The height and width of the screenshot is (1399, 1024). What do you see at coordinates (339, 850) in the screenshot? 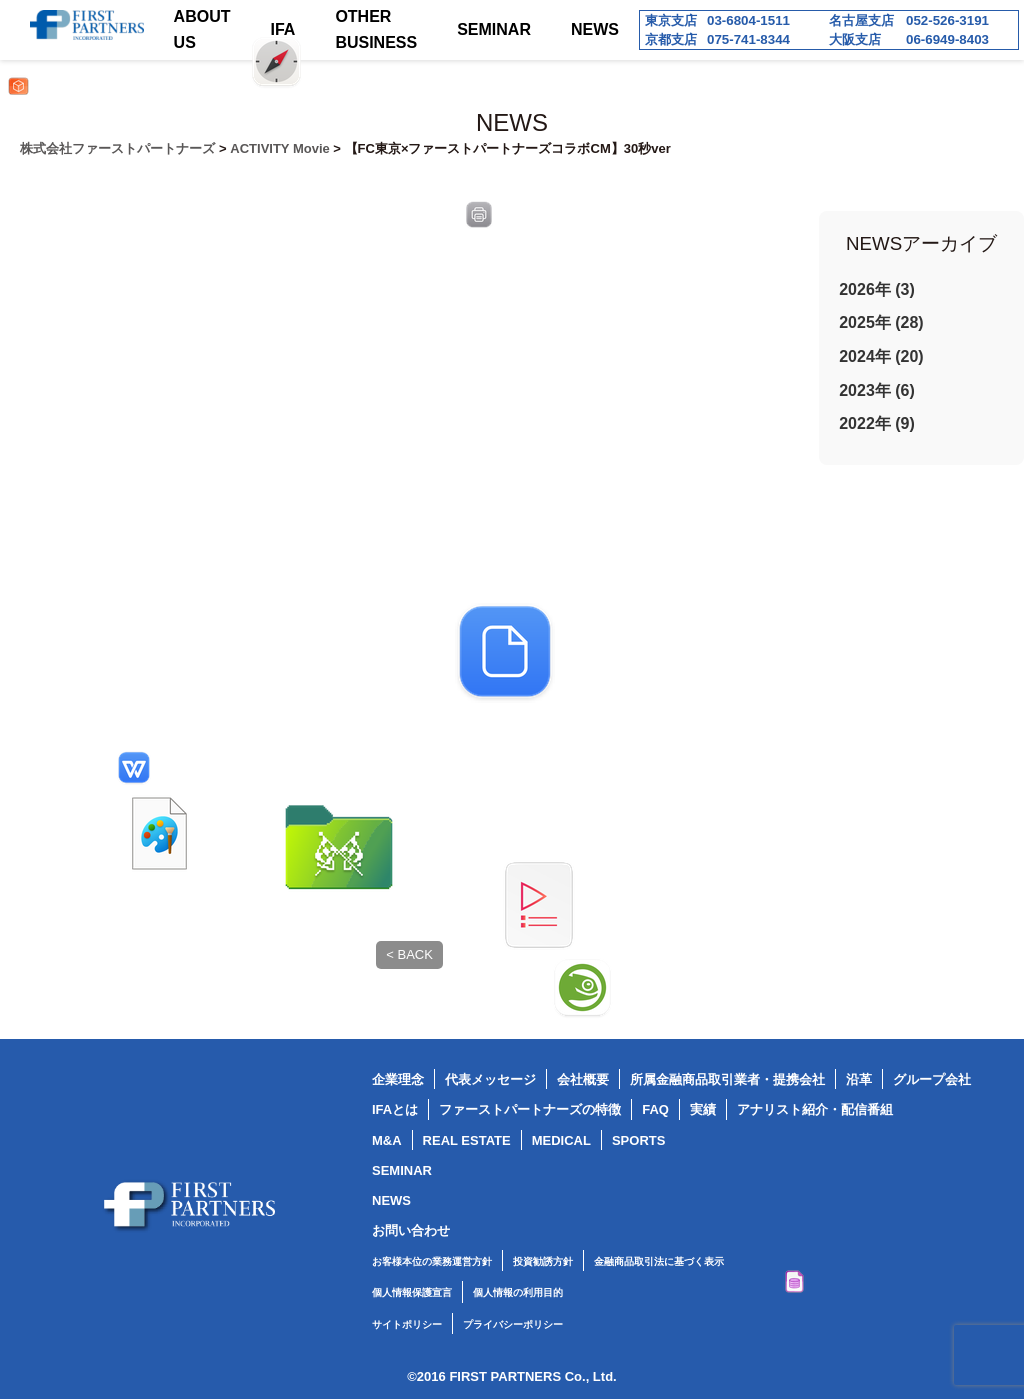
I see `open game jolt downloads folder` at bounding box center [339, 850].